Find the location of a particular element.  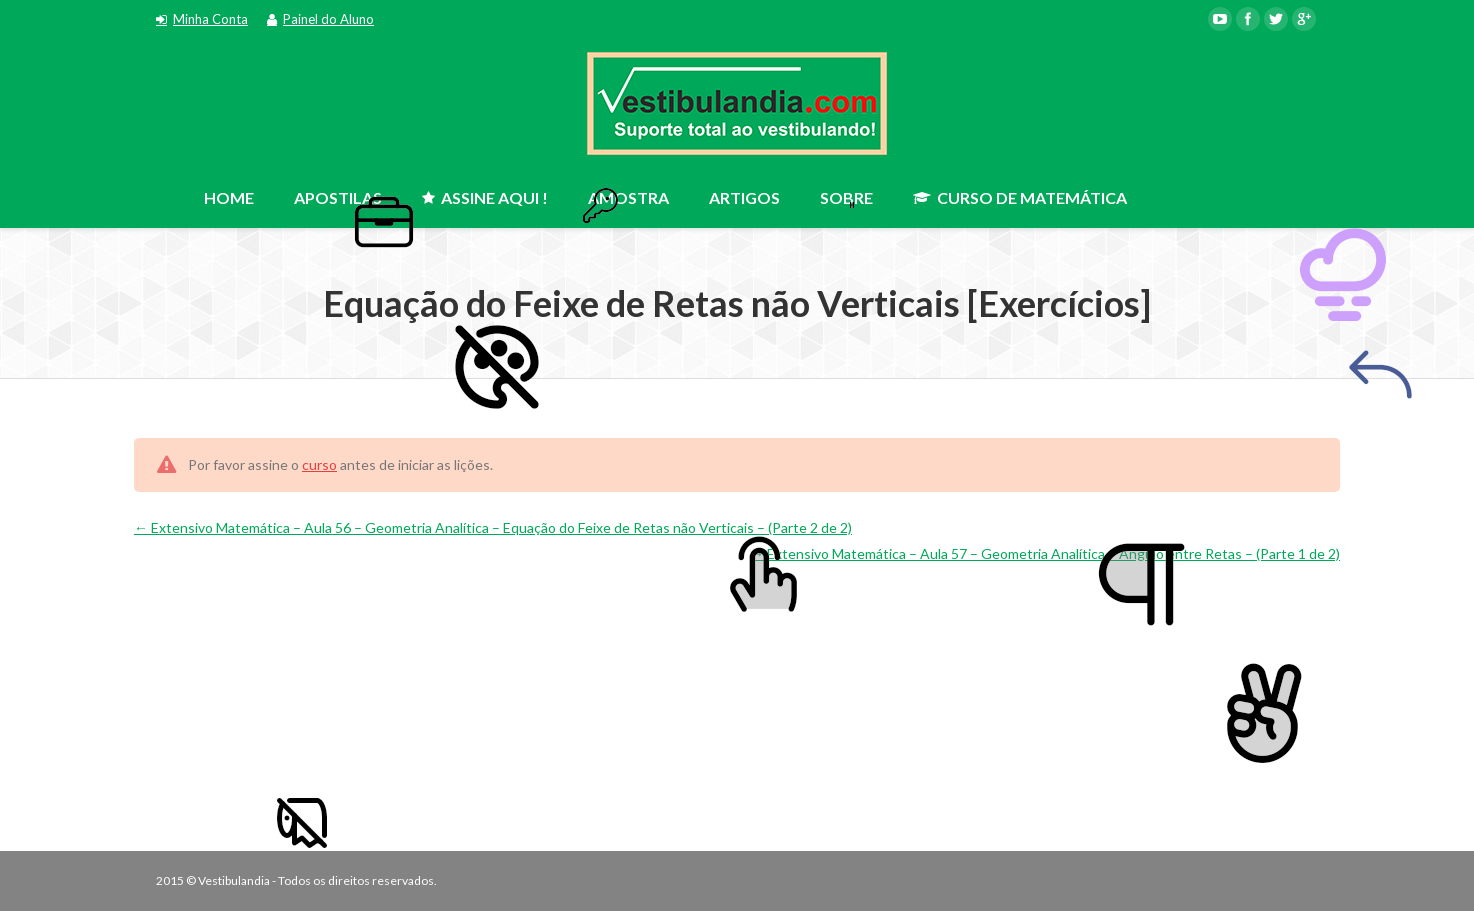

access account security settings is located at coordinates (600, 205).